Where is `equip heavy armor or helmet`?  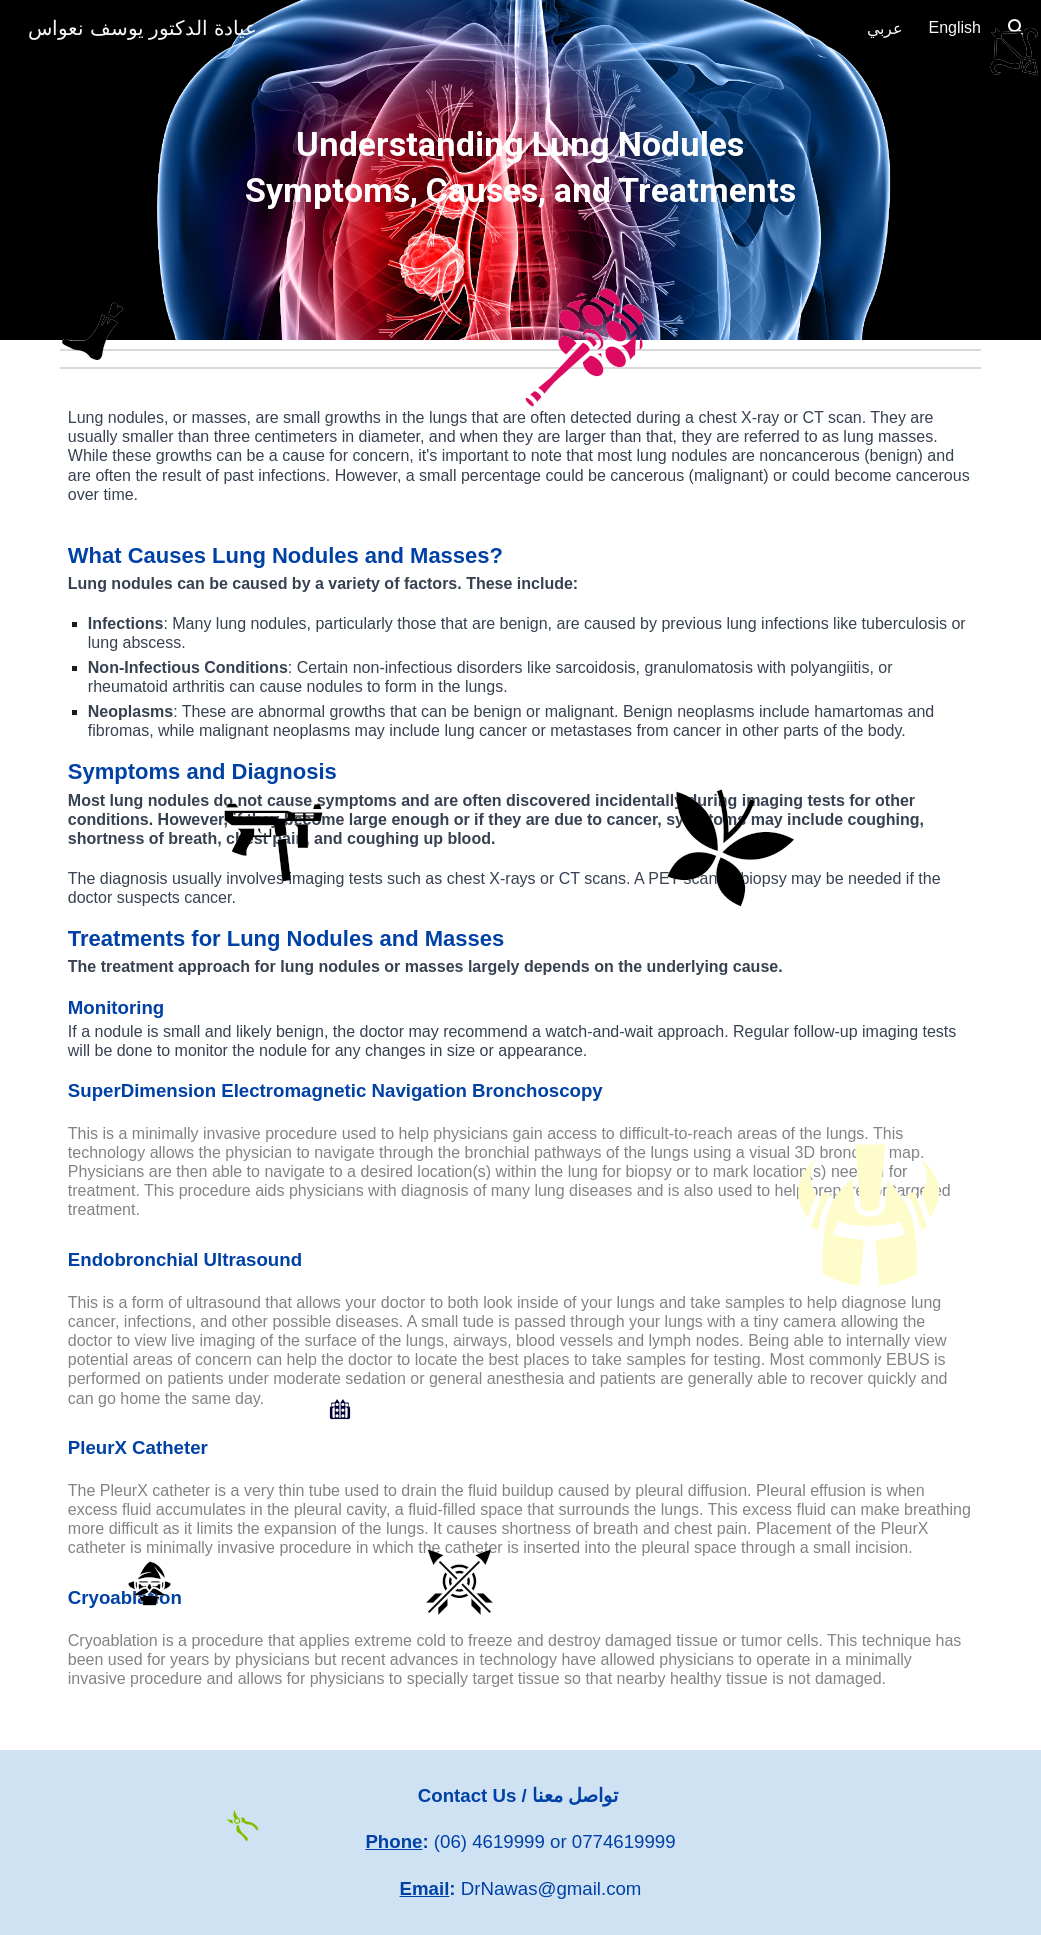 equip heavy armor or helmet is located at coordinates (868, 1215).